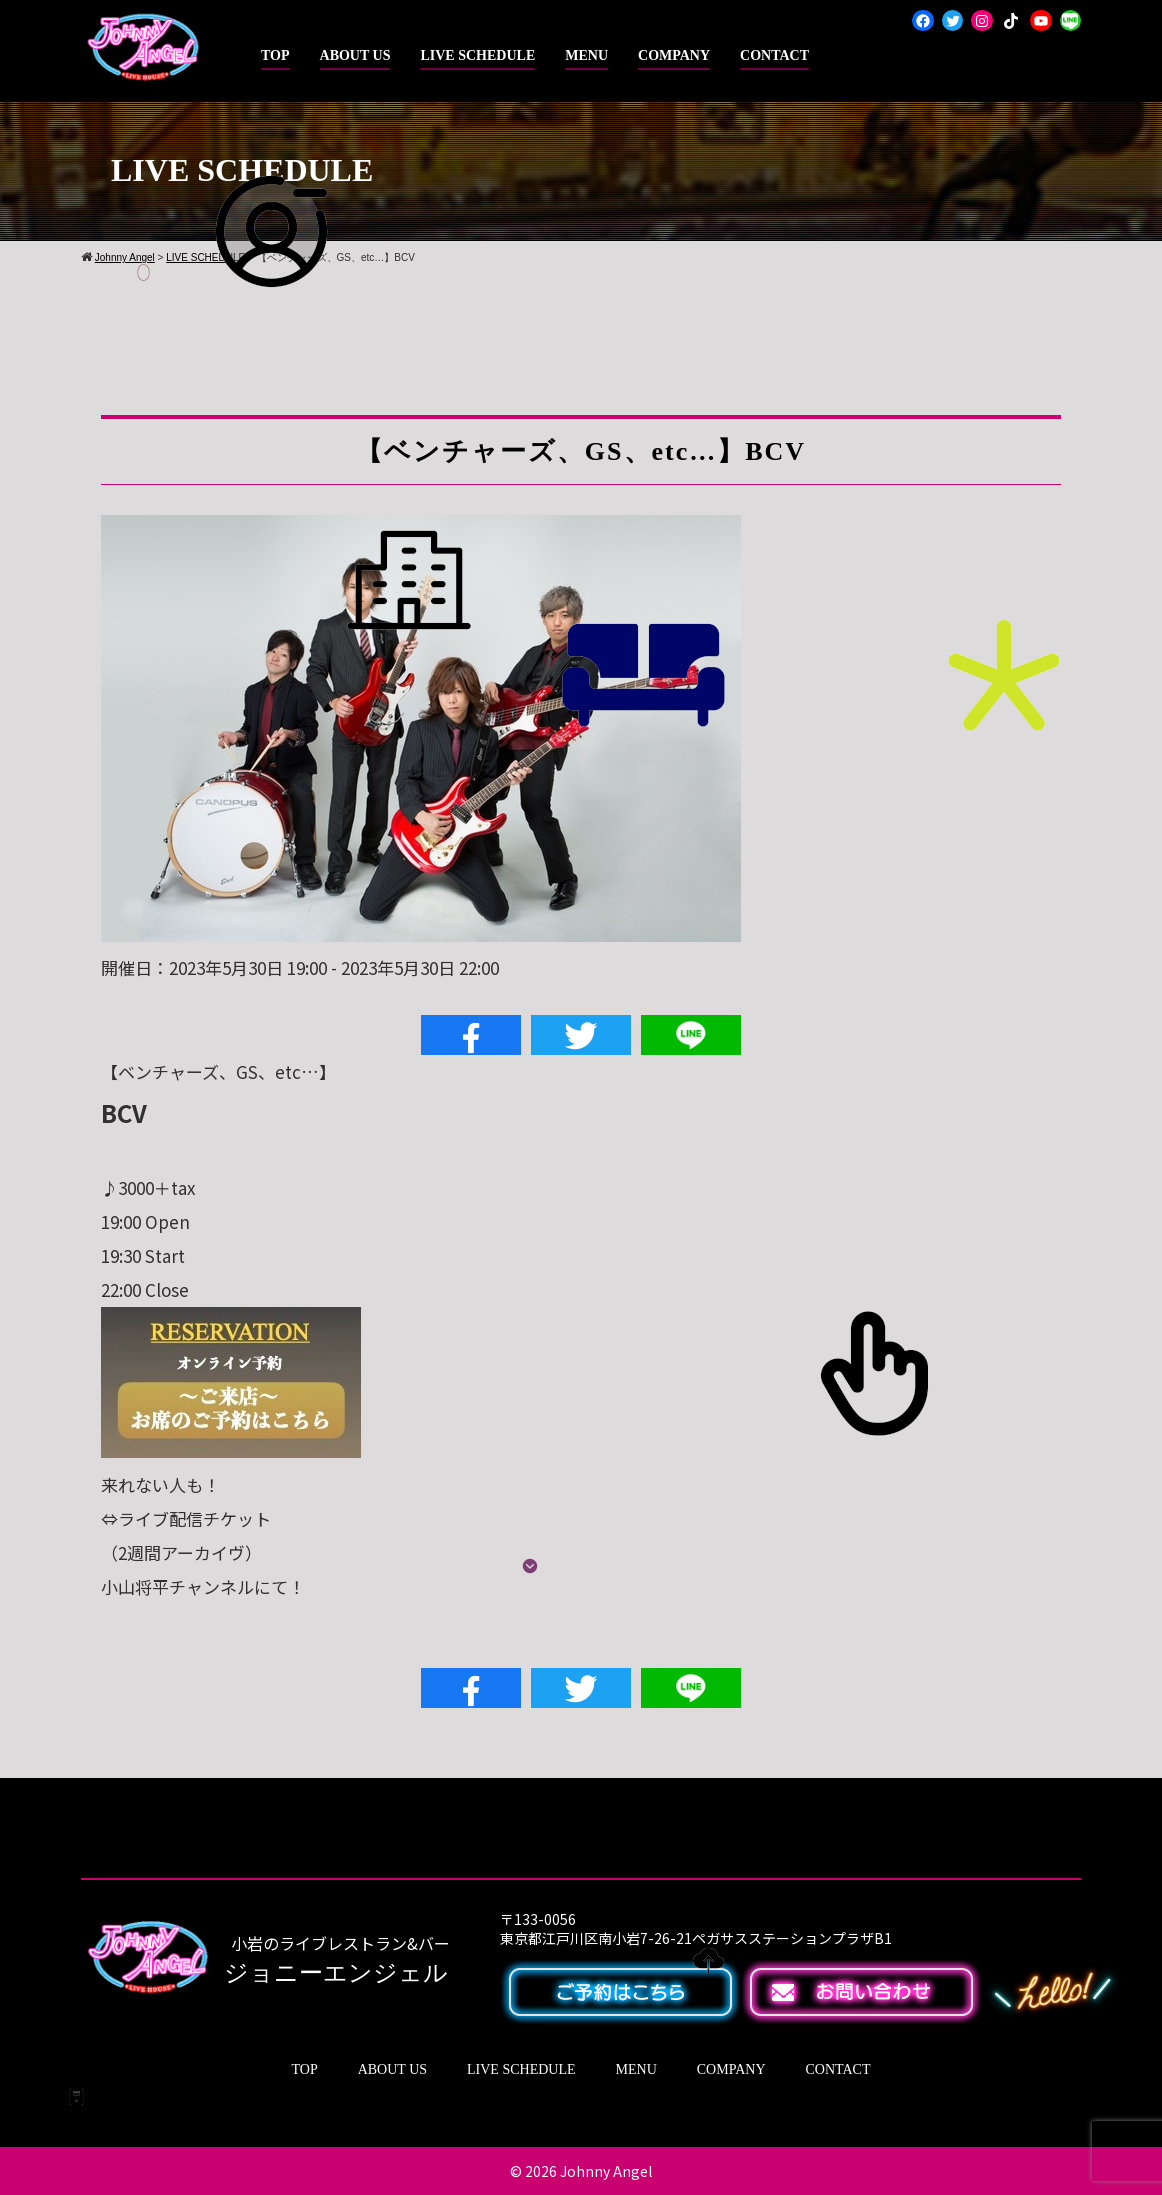 The width and height of the screenshot is (1162, 2195). I want to click on tap or click to interact, so click(874, 1373).